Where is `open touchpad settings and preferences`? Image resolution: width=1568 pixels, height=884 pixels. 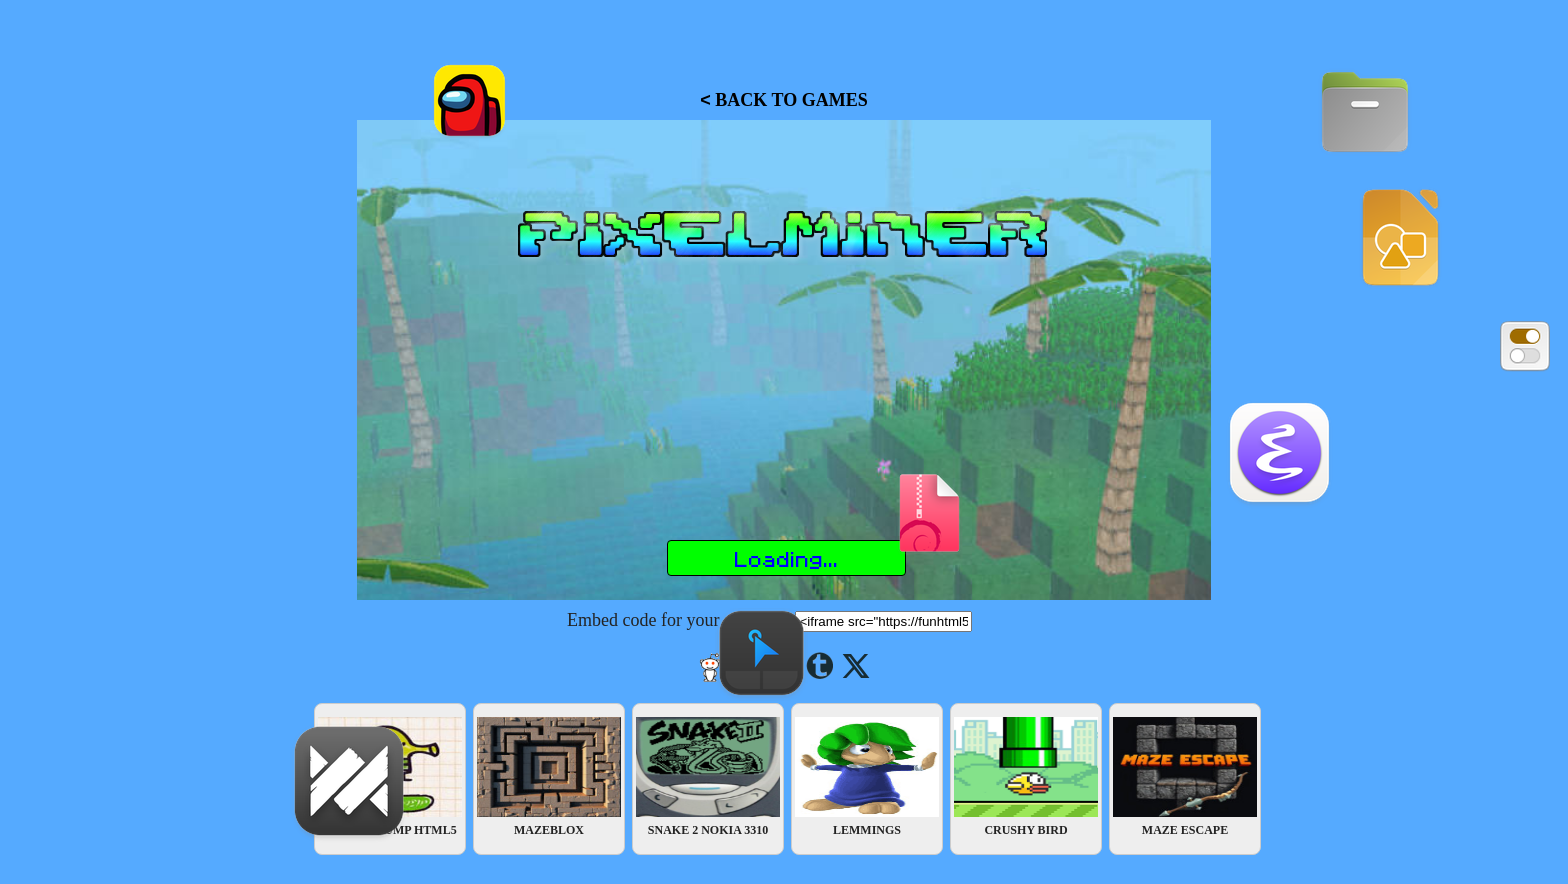 open touchpad settings and preferences is located at coordinates (761, 654).